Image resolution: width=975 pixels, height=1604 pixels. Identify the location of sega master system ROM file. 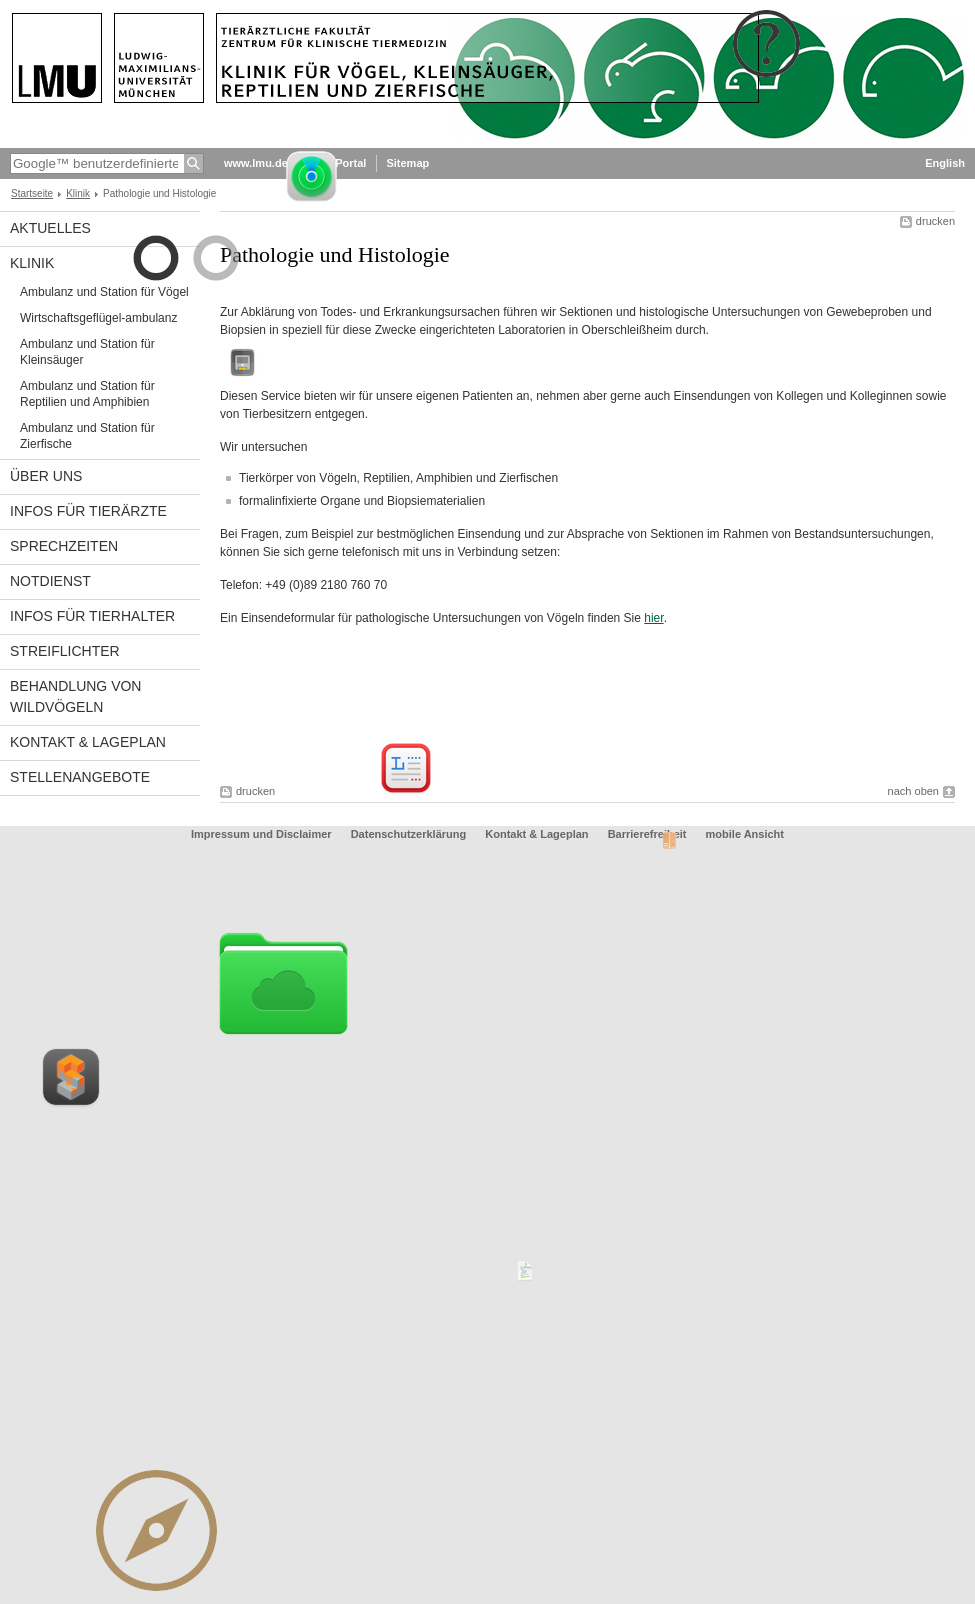
(242, 362).